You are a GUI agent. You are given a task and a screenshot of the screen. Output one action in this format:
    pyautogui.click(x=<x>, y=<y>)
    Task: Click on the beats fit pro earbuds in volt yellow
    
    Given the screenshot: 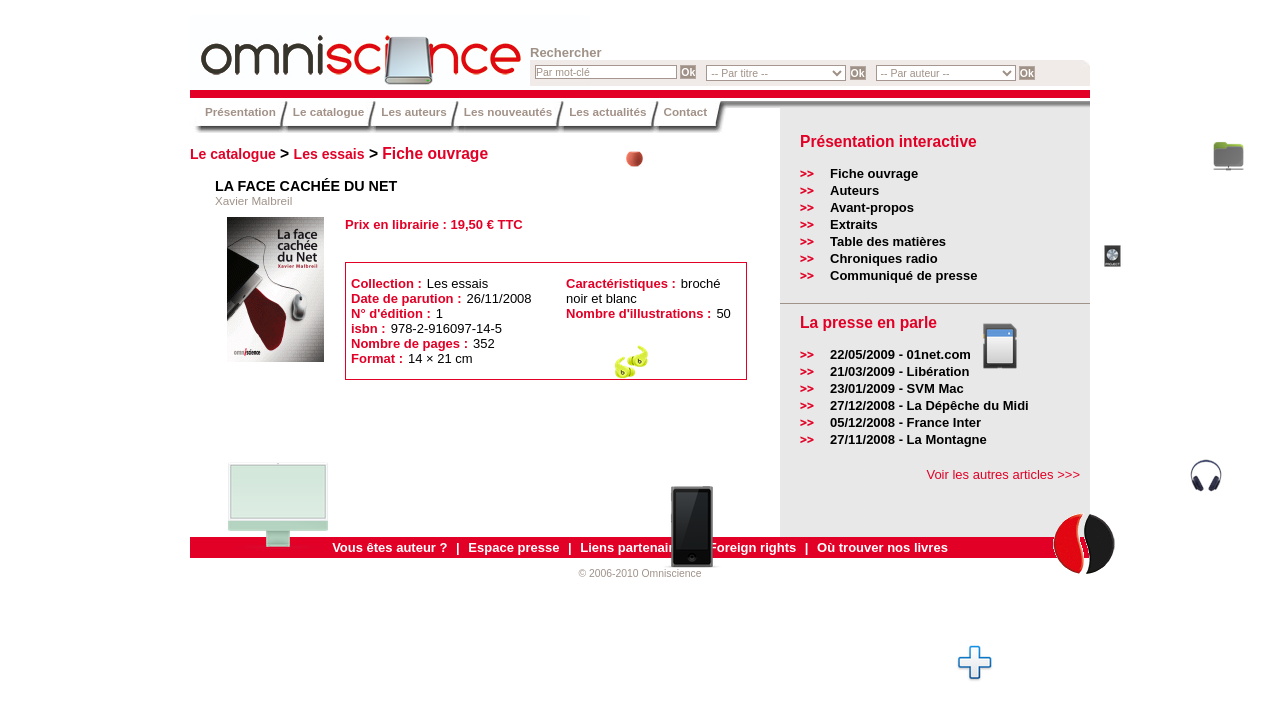 What is the action you would take?
    pyautogui.click(x=631, y=362)
    